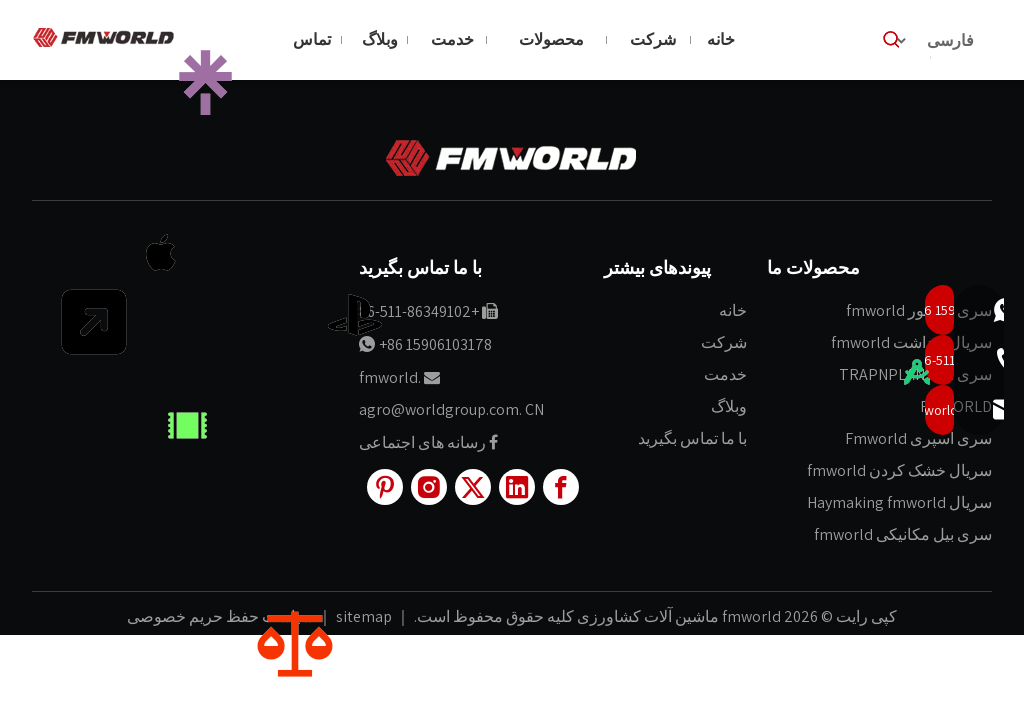 This screenshot has height=720, width=1024. Describe the element at coordinates (355, 315) in the screenshot. I see `playstation brand or console indicator` at that location.